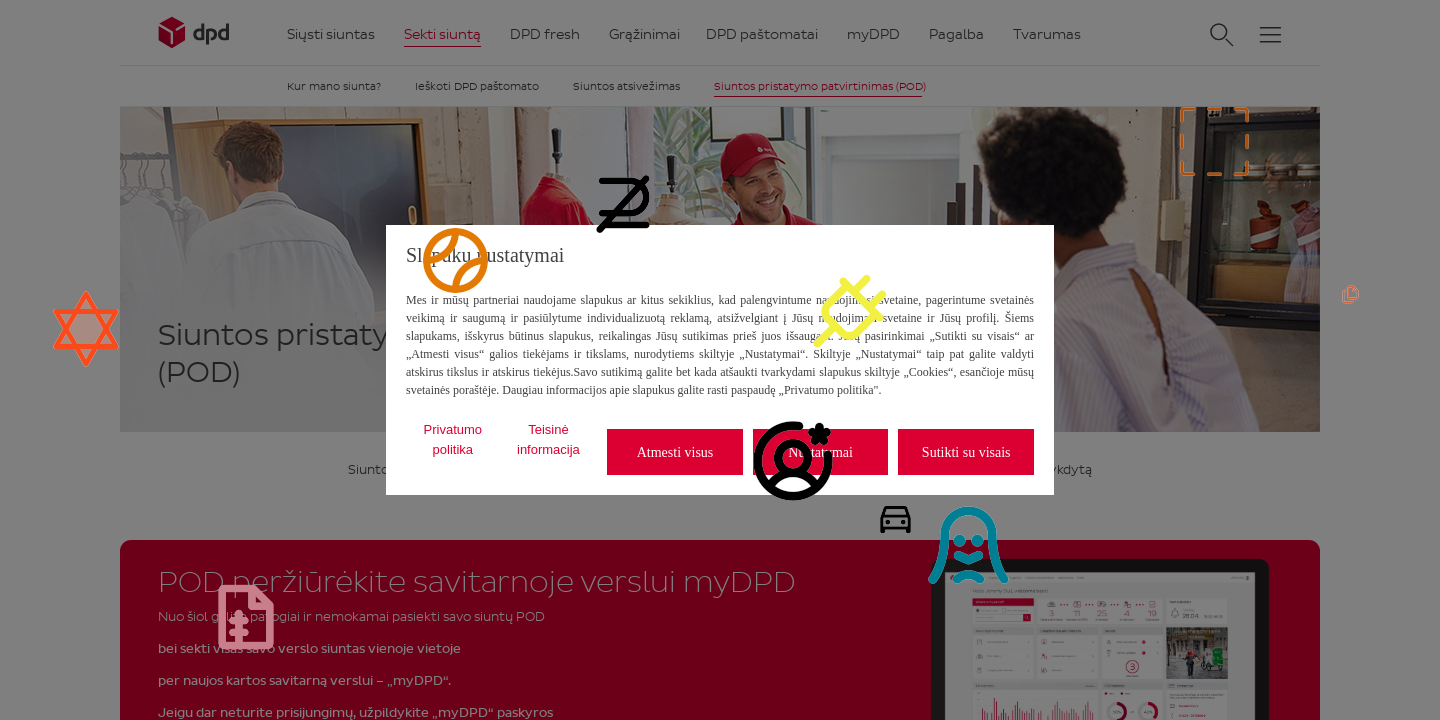  What do you see at coordinates (1214, 141) in the screenshot?
I see `select an area or region` at bounding box center [1214, 141].